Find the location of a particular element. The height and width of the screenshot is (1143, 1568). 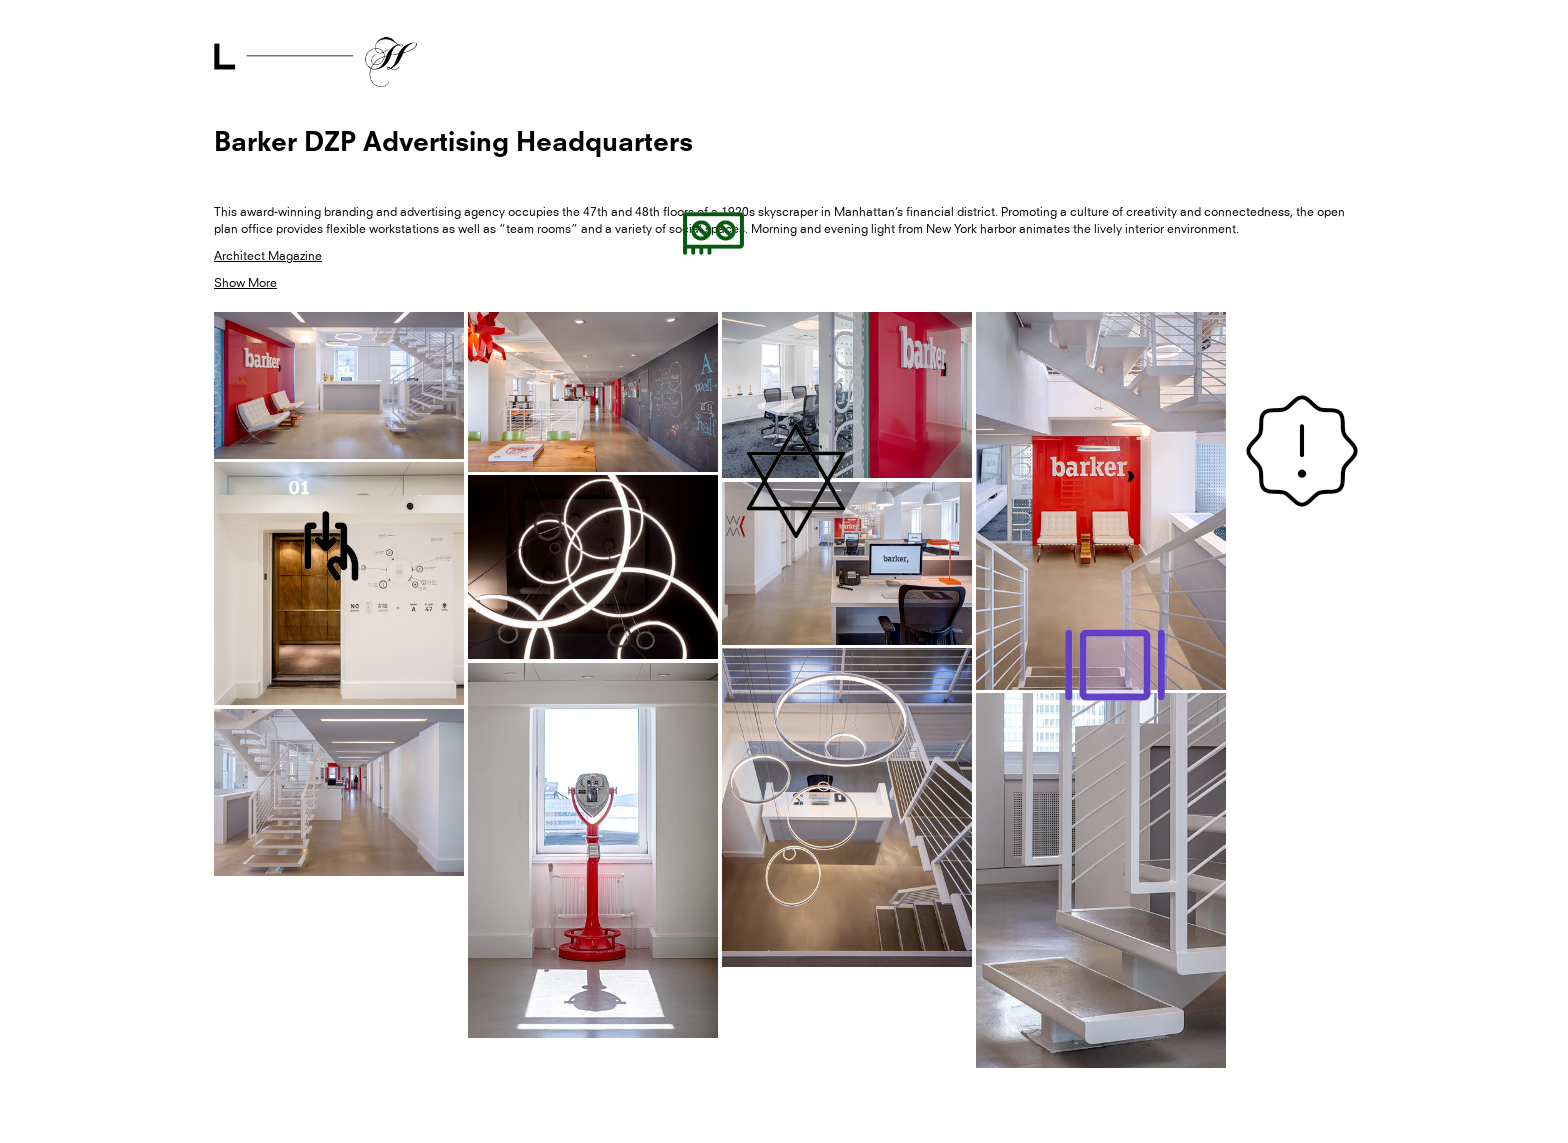

start a slideshow presentation is located at coordinates (1115, 665).